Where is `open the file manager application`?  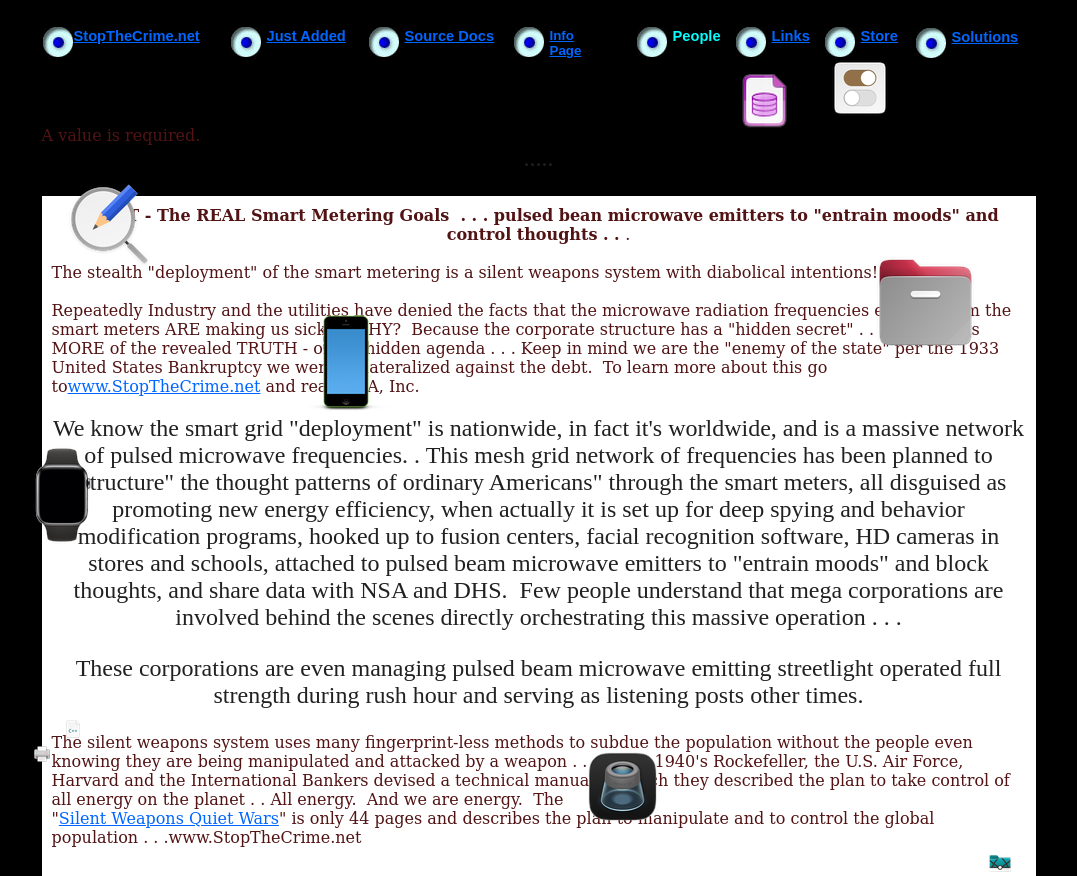
open the file manager application is located at coordinates (925, 302).